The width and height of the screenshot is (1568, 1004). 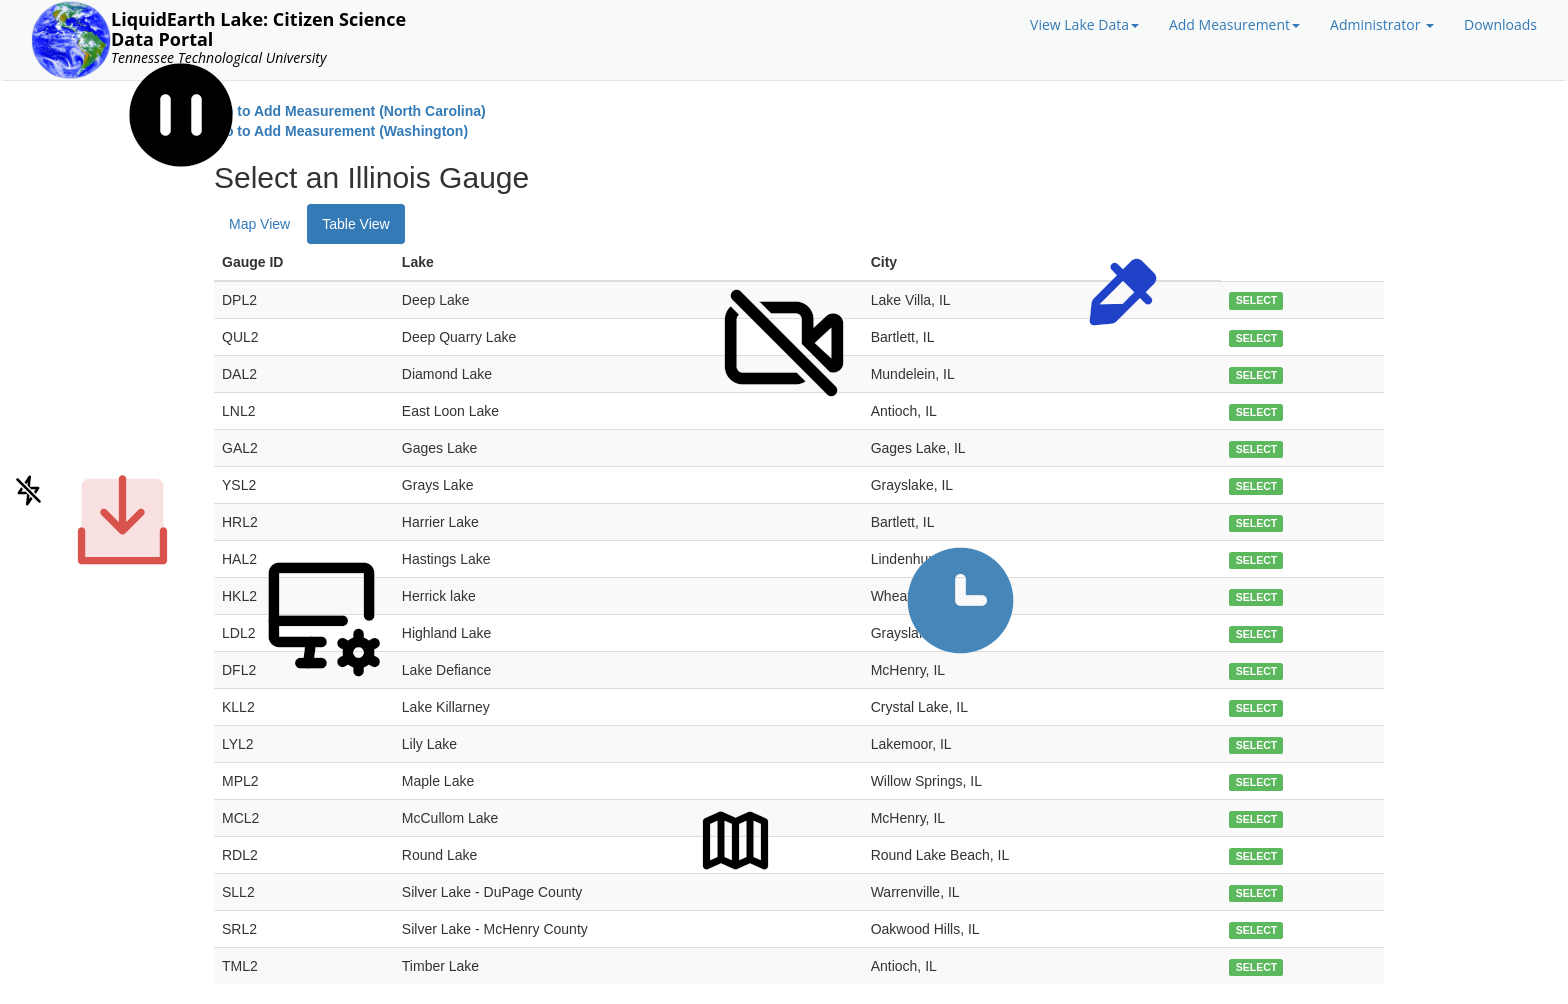 What do you see at coordinates (28, 490) in the screenshot?
I see `disable camera flash` at bounding box center [28, 490].